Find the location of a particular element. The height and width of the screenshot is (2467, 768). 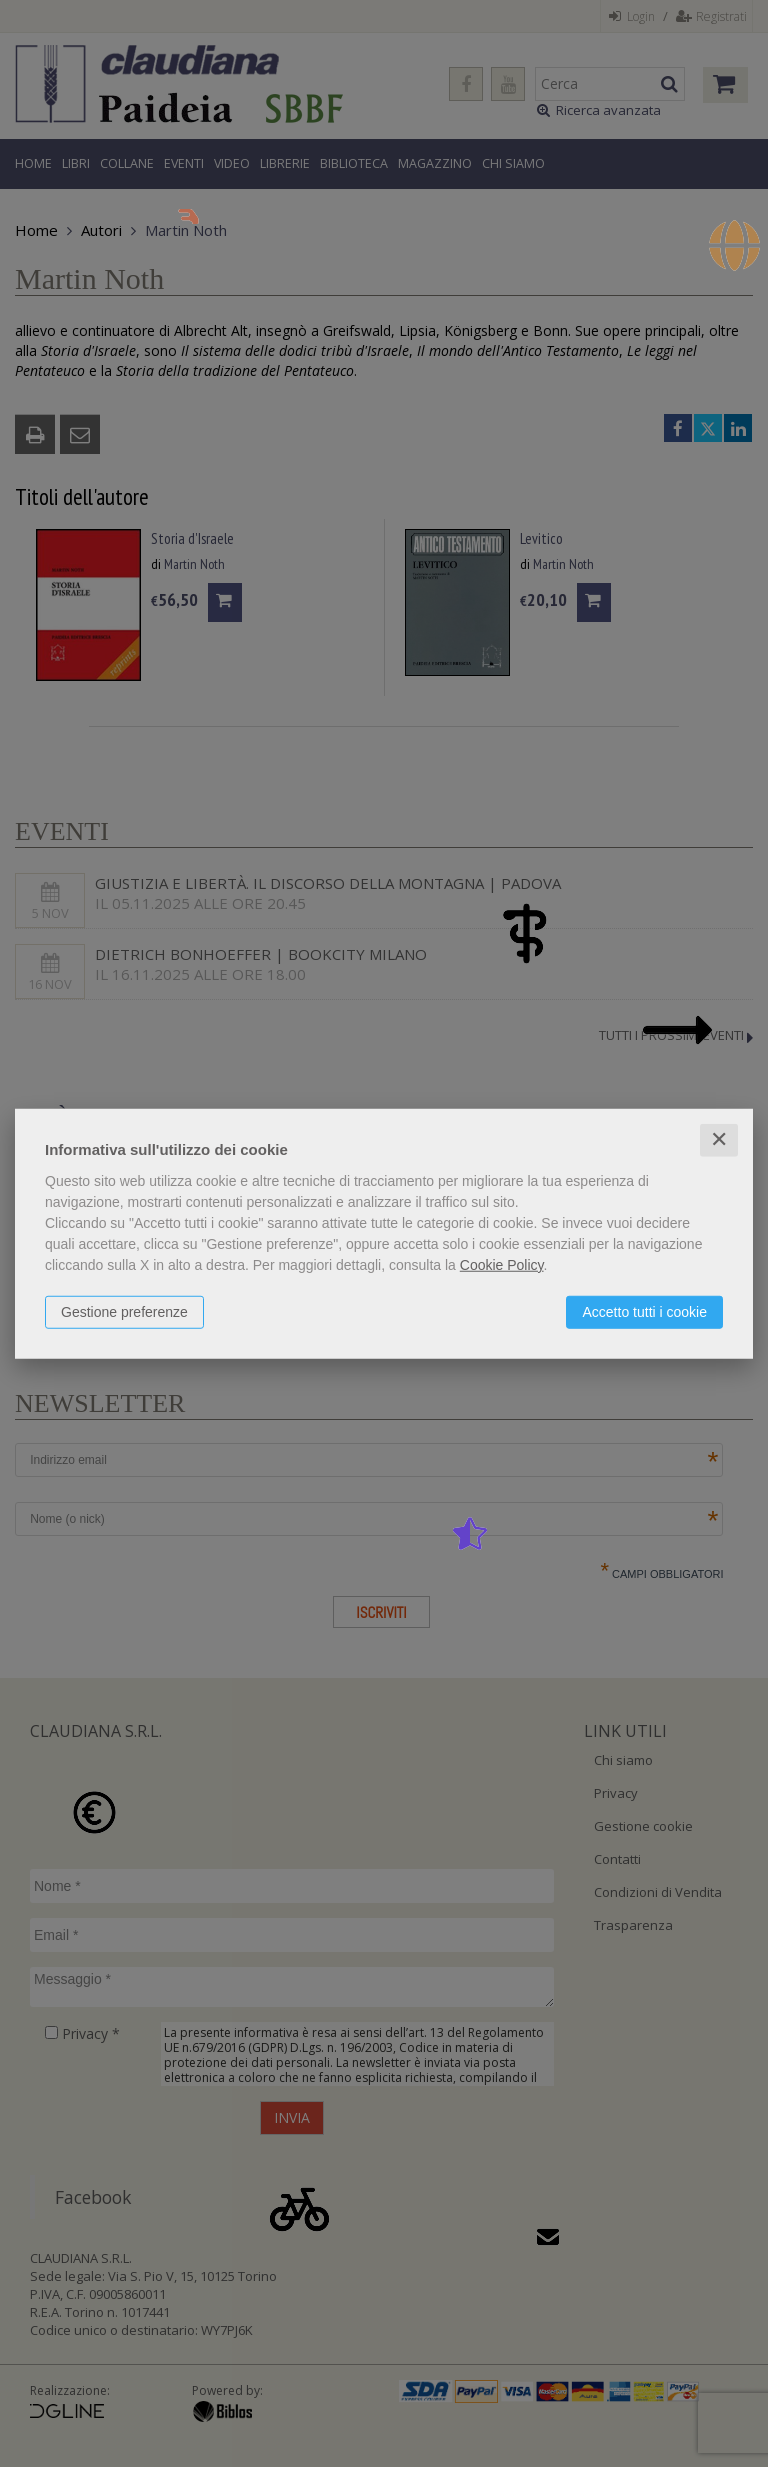

access medical or healthcare services is located at coordinates (526, 933).